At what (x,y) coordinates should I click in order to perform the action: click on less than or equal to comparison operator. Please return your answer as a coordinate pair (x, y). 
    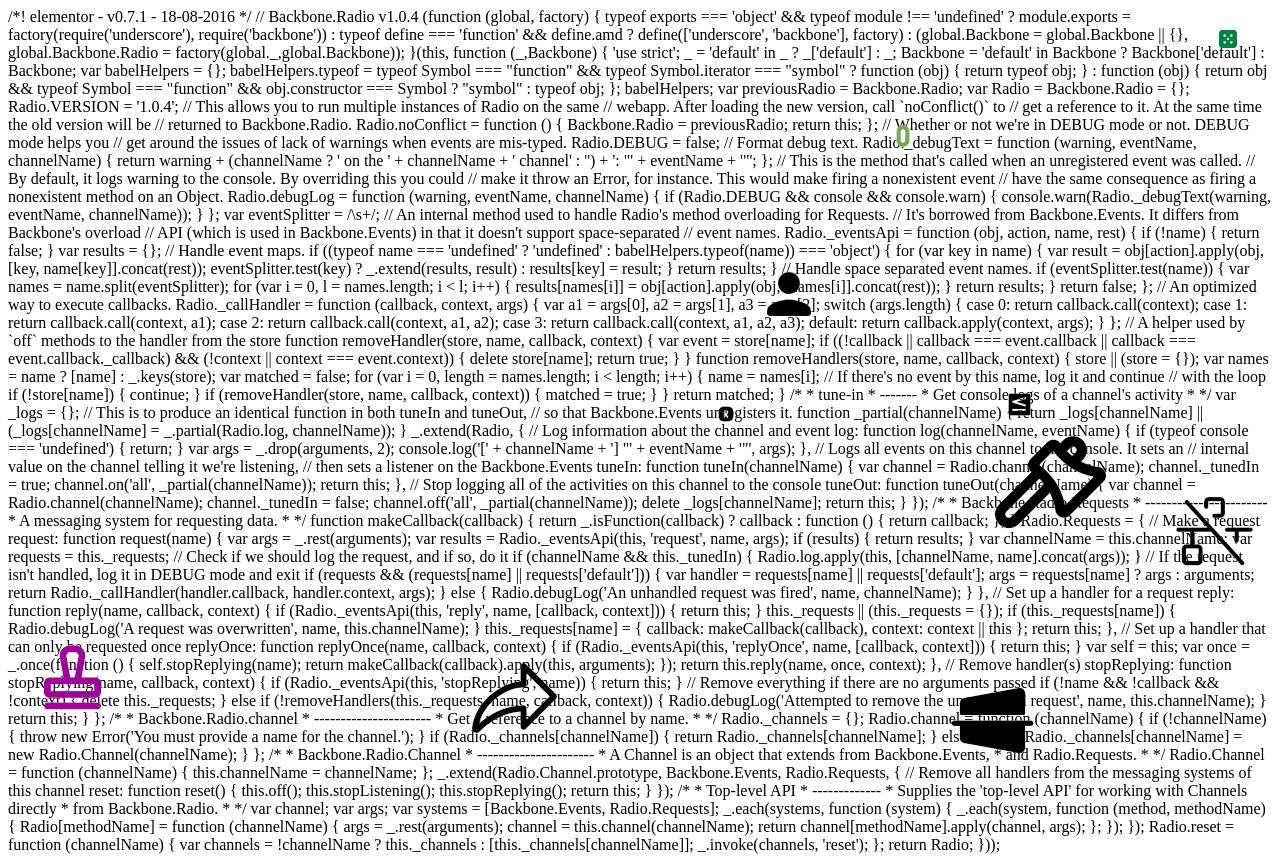
    Looking at the image, I should click on (1019, 404).